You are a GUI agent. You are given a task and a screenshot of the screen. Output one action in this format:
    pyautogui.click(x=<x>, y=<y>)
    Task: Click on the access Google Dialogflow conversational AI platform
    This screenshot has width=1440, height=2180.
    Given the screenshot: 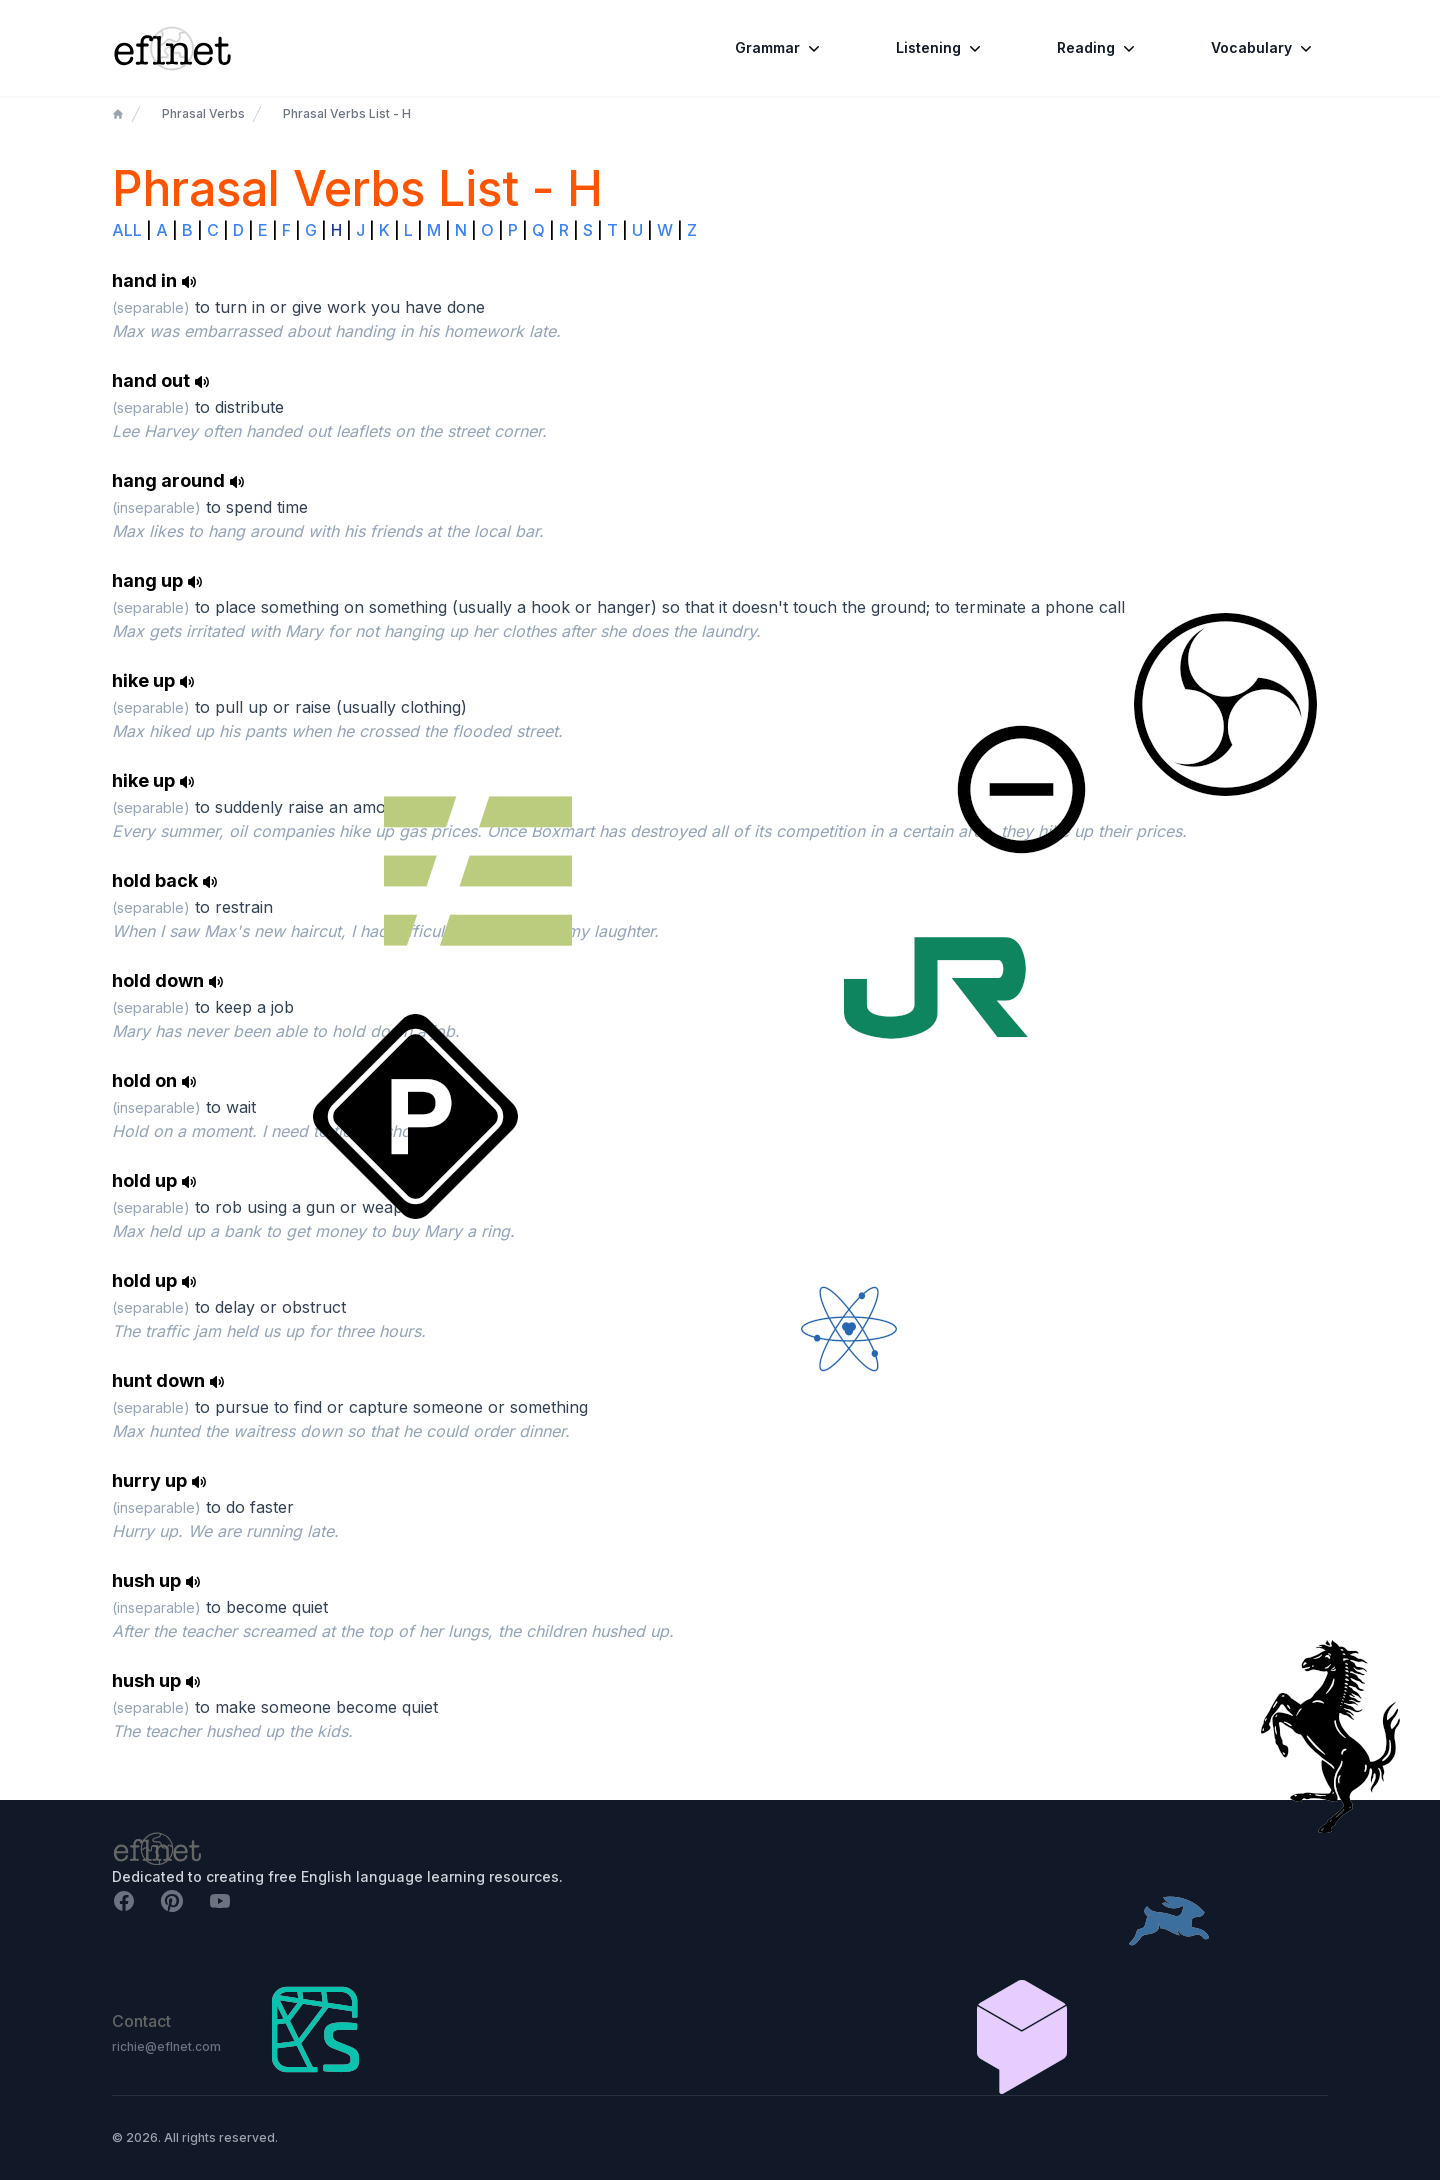 What is the action you would take?
    pyautogui.click(x=1022, y=2037)
    